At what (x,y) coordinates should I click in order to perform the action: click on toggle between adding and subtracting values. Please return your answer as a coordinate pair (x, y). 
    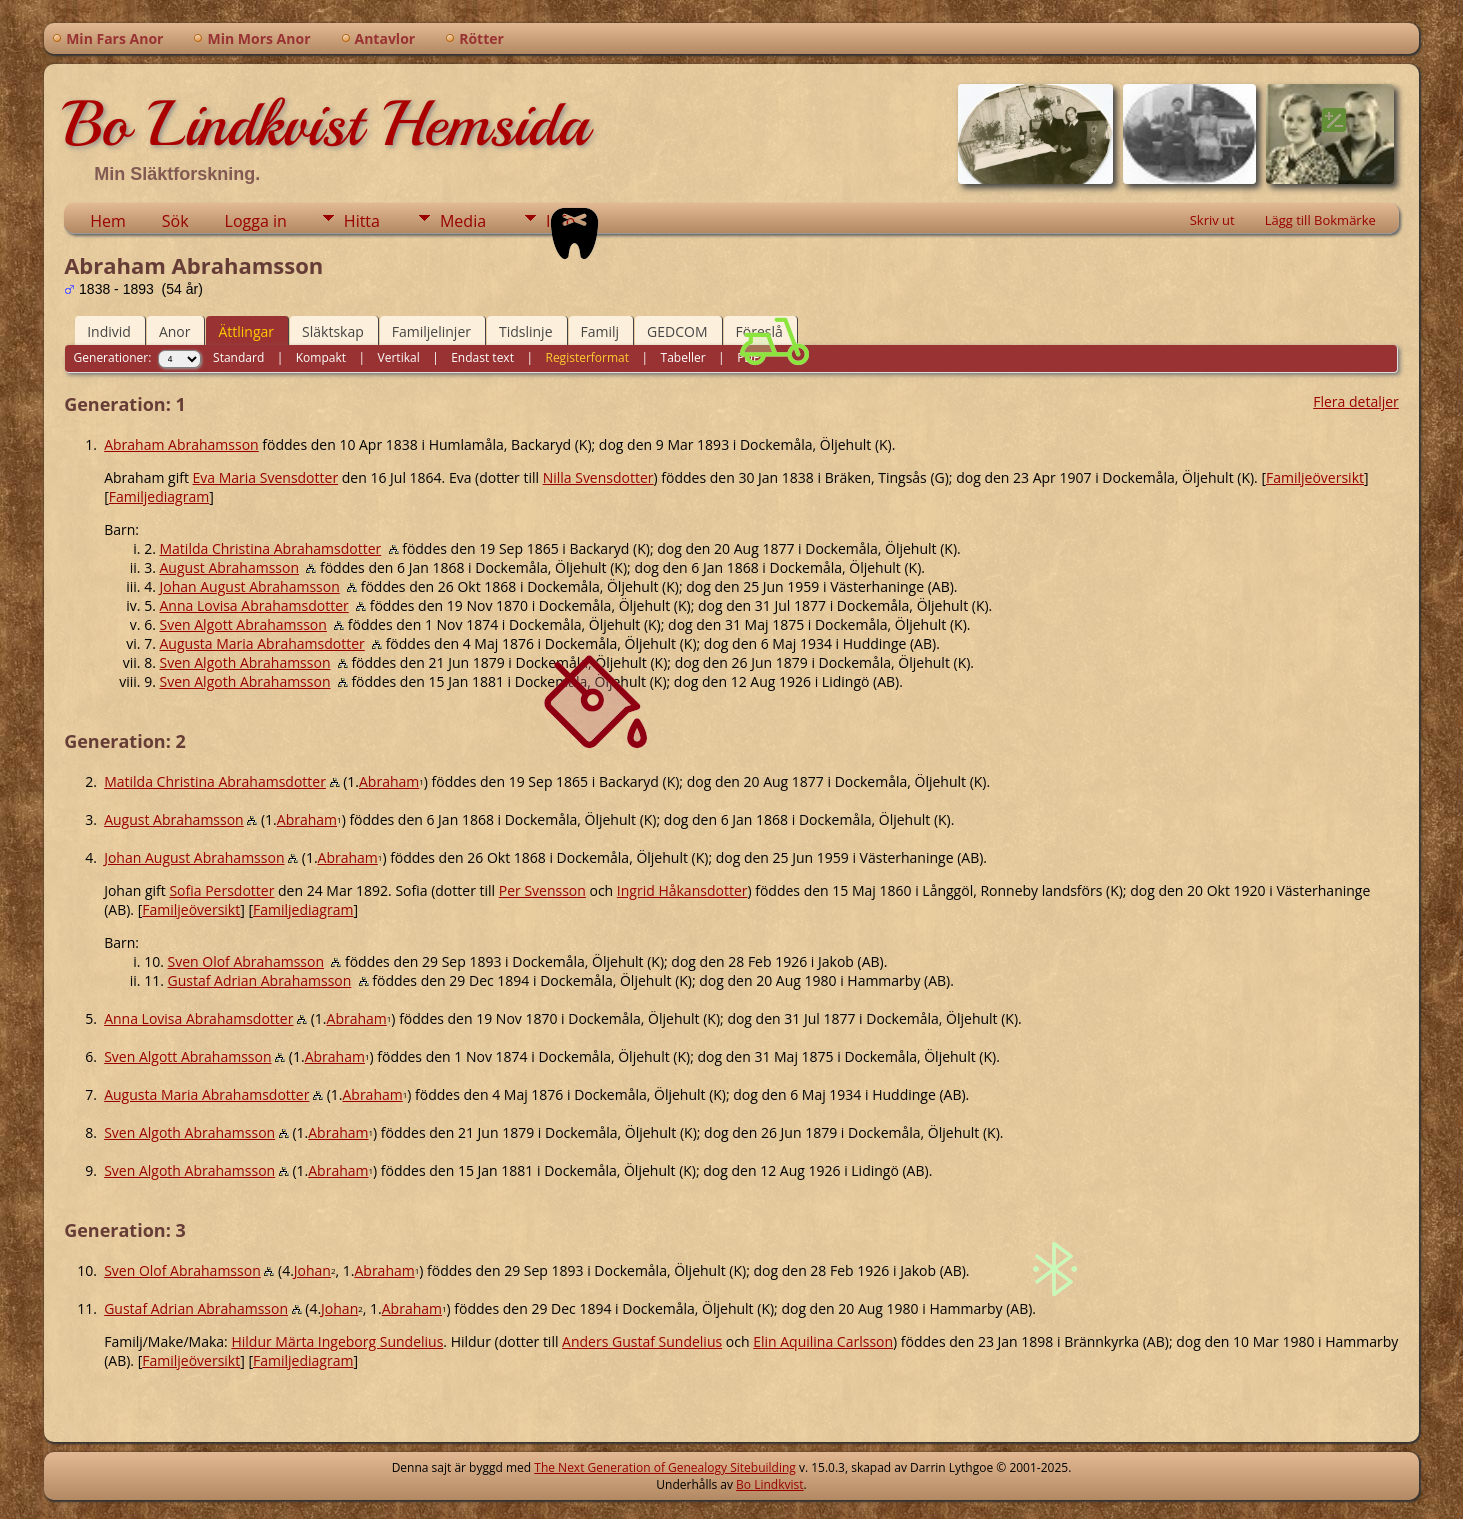
    Looking at the image, I should click on (1334, 120).